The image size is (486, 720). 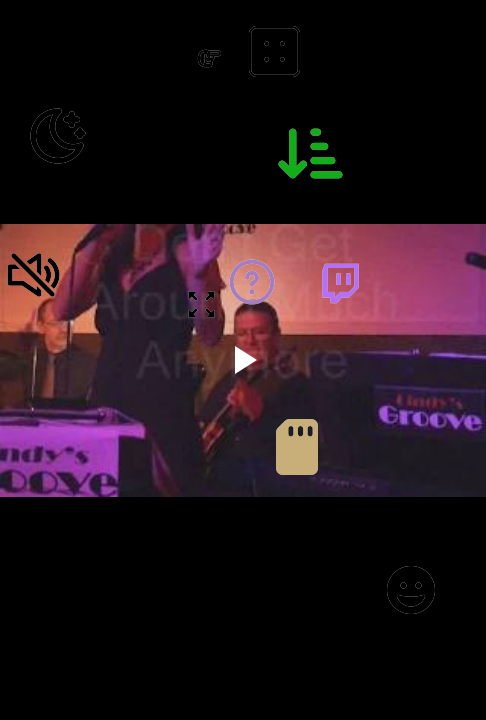 I want to click on randomize or shuffle content, so click(x=274, y=51).